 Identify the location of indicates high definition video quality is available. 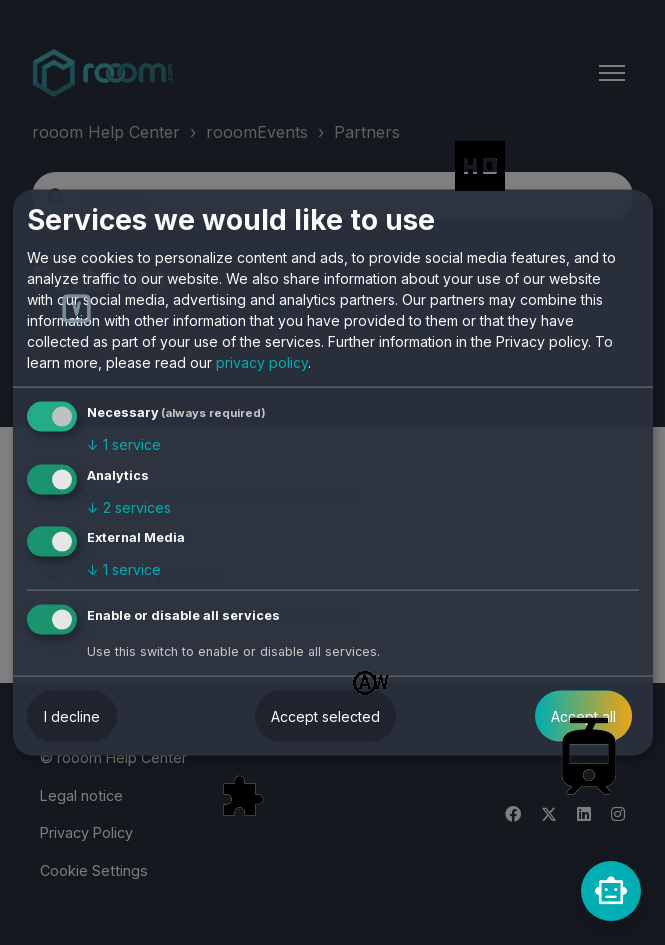
(480, 166).